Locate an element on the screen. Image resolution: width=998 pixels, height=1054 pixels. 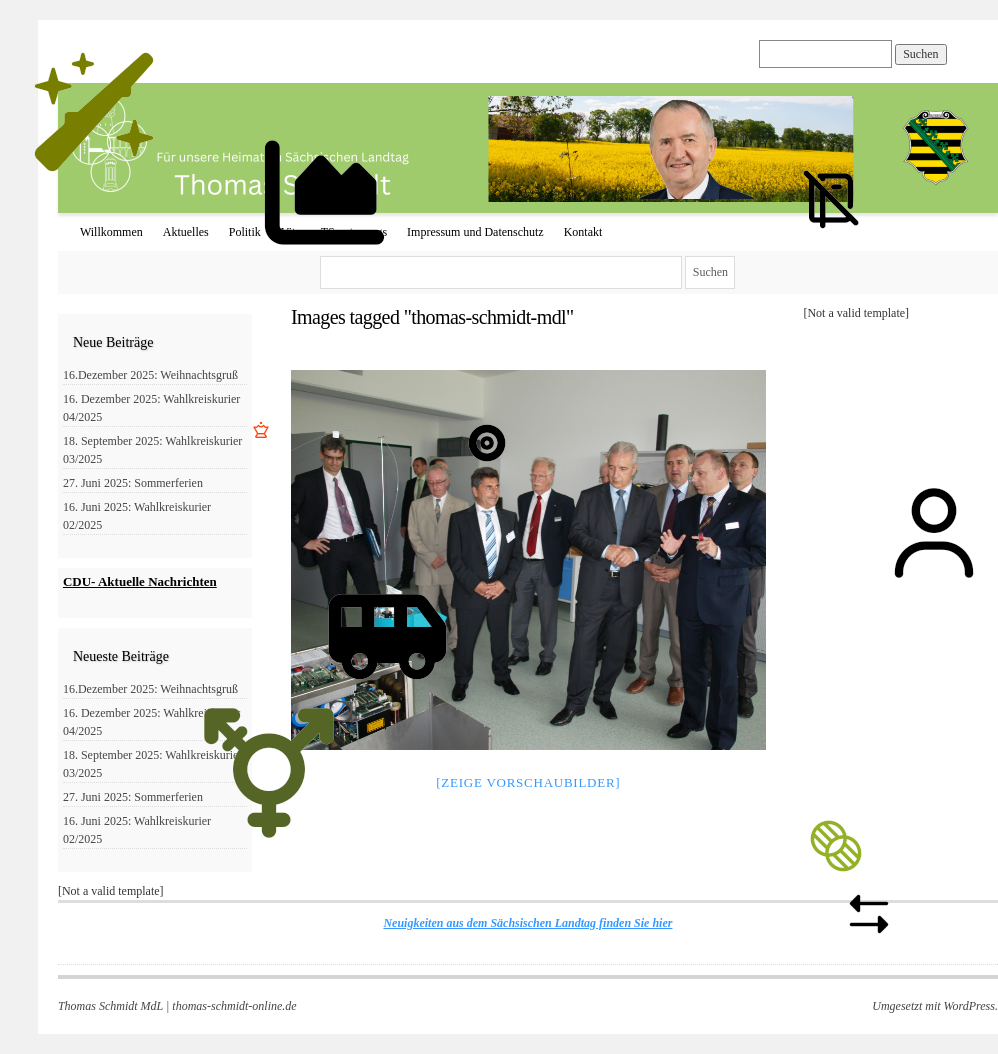
indicates transgender or gender-diverse identity is located at coordinates (269, 773).